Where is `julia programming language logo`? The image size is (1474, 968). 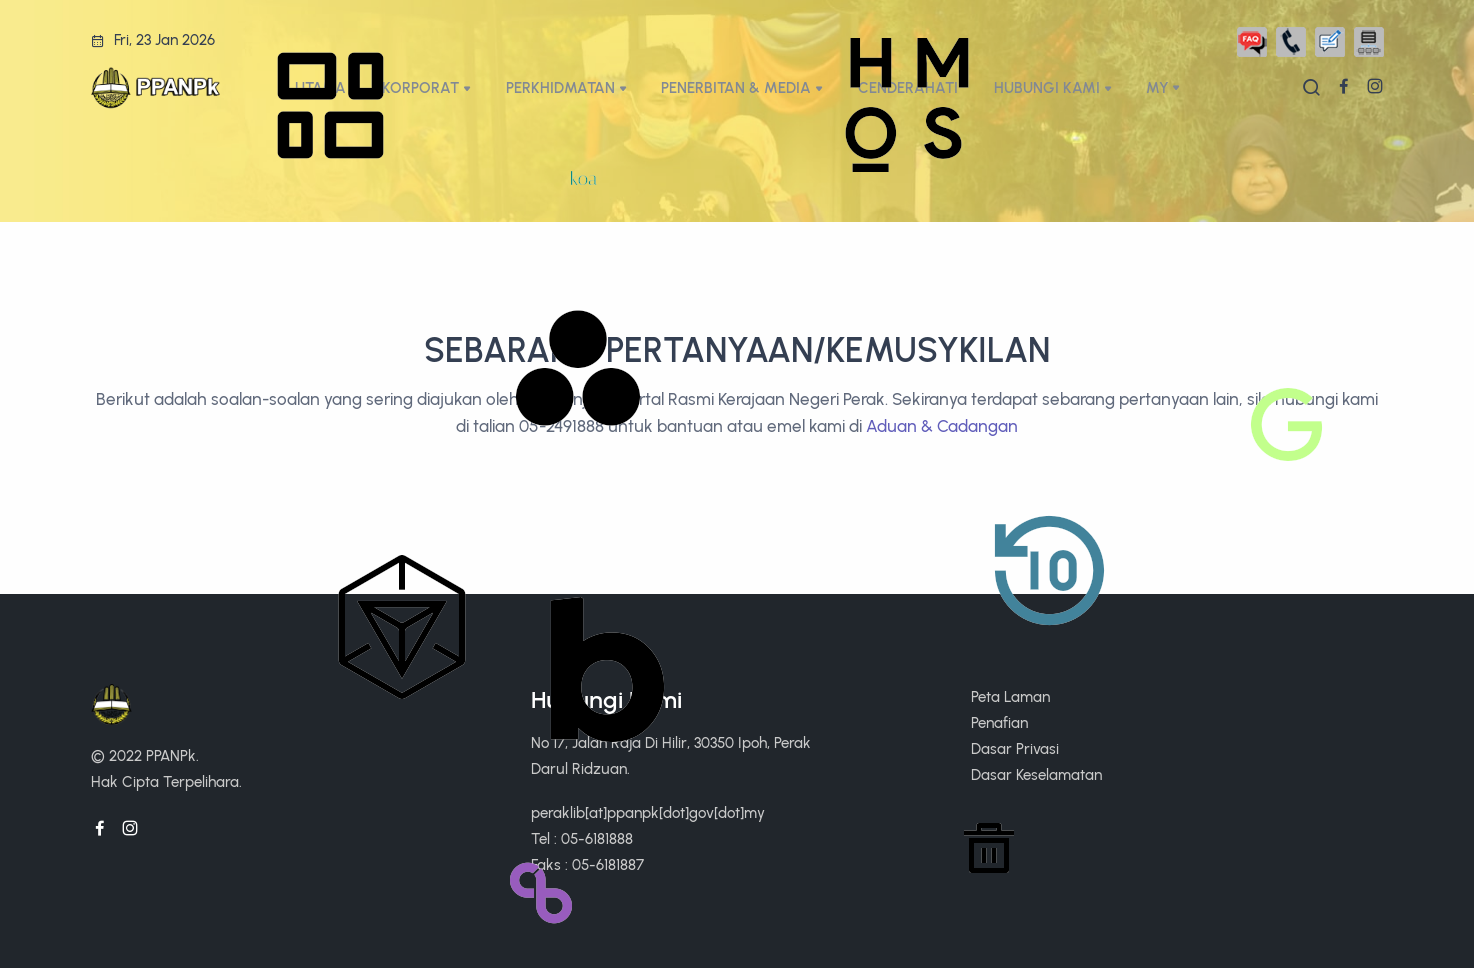 julia programming language logo is located at coordinates (578, 368).